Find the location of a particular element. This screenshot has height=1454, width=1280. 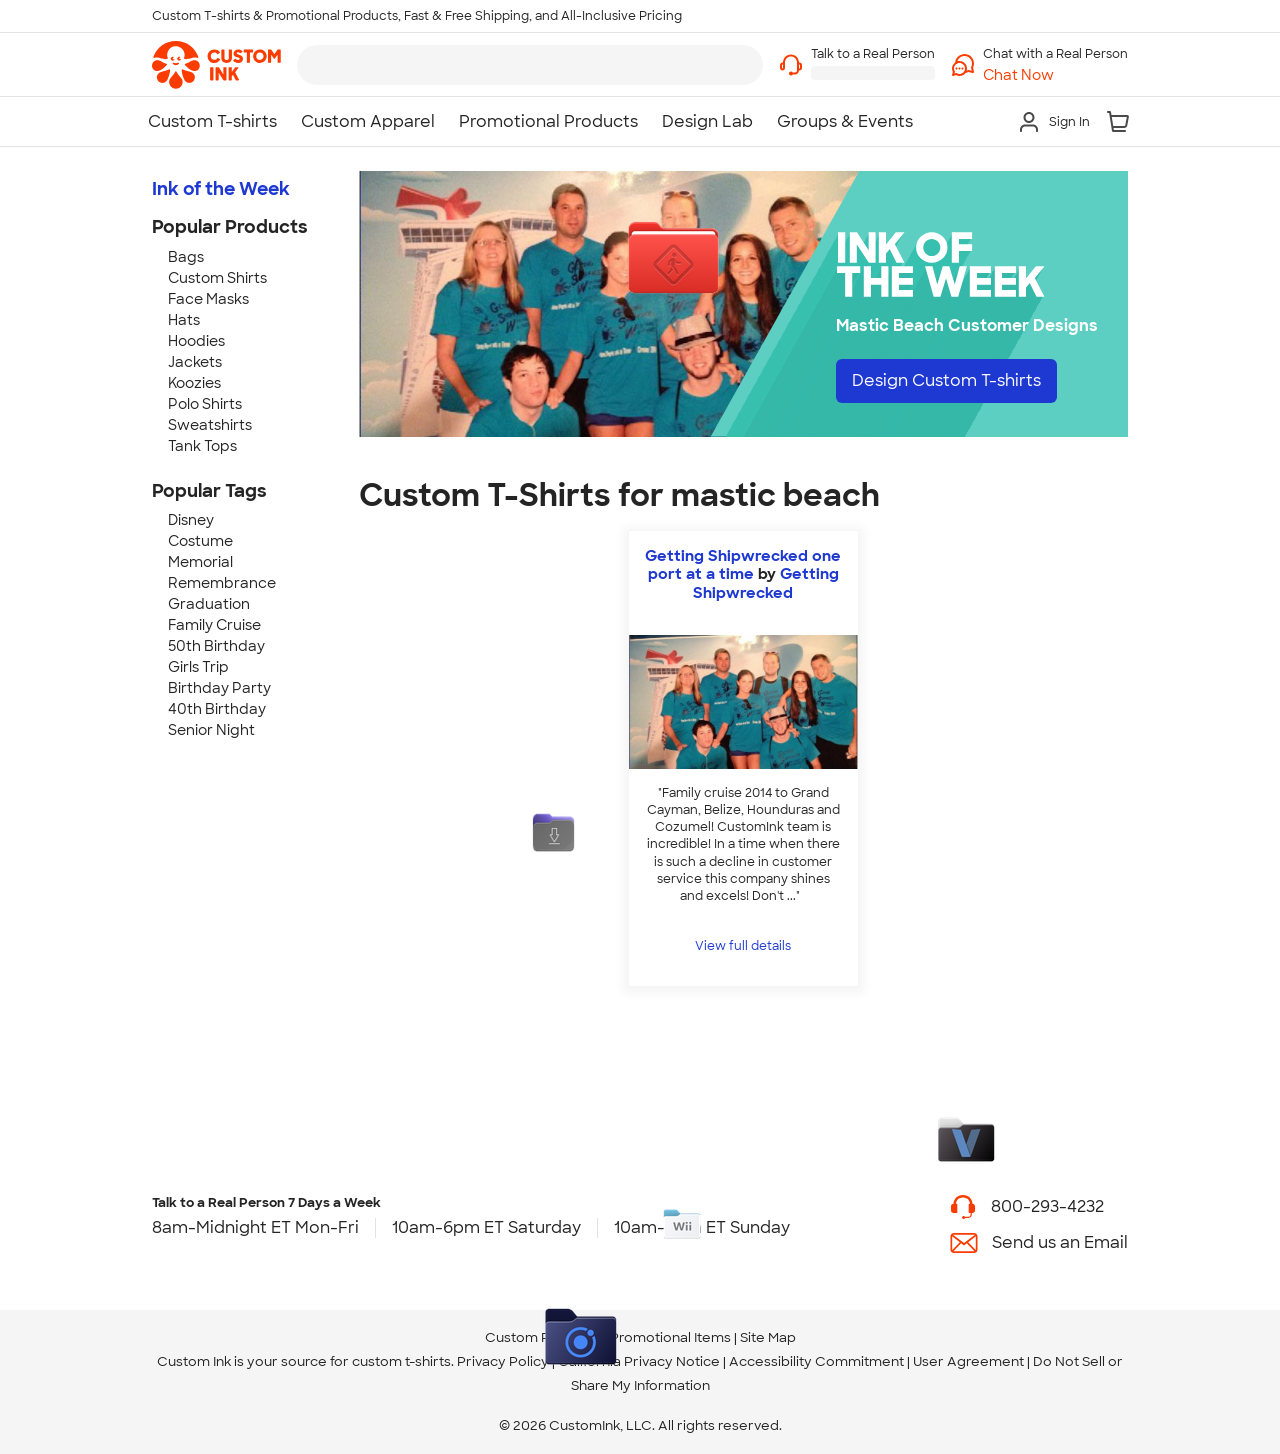

open folder containing files starting with "V" is located at coordinates (966, 1141).